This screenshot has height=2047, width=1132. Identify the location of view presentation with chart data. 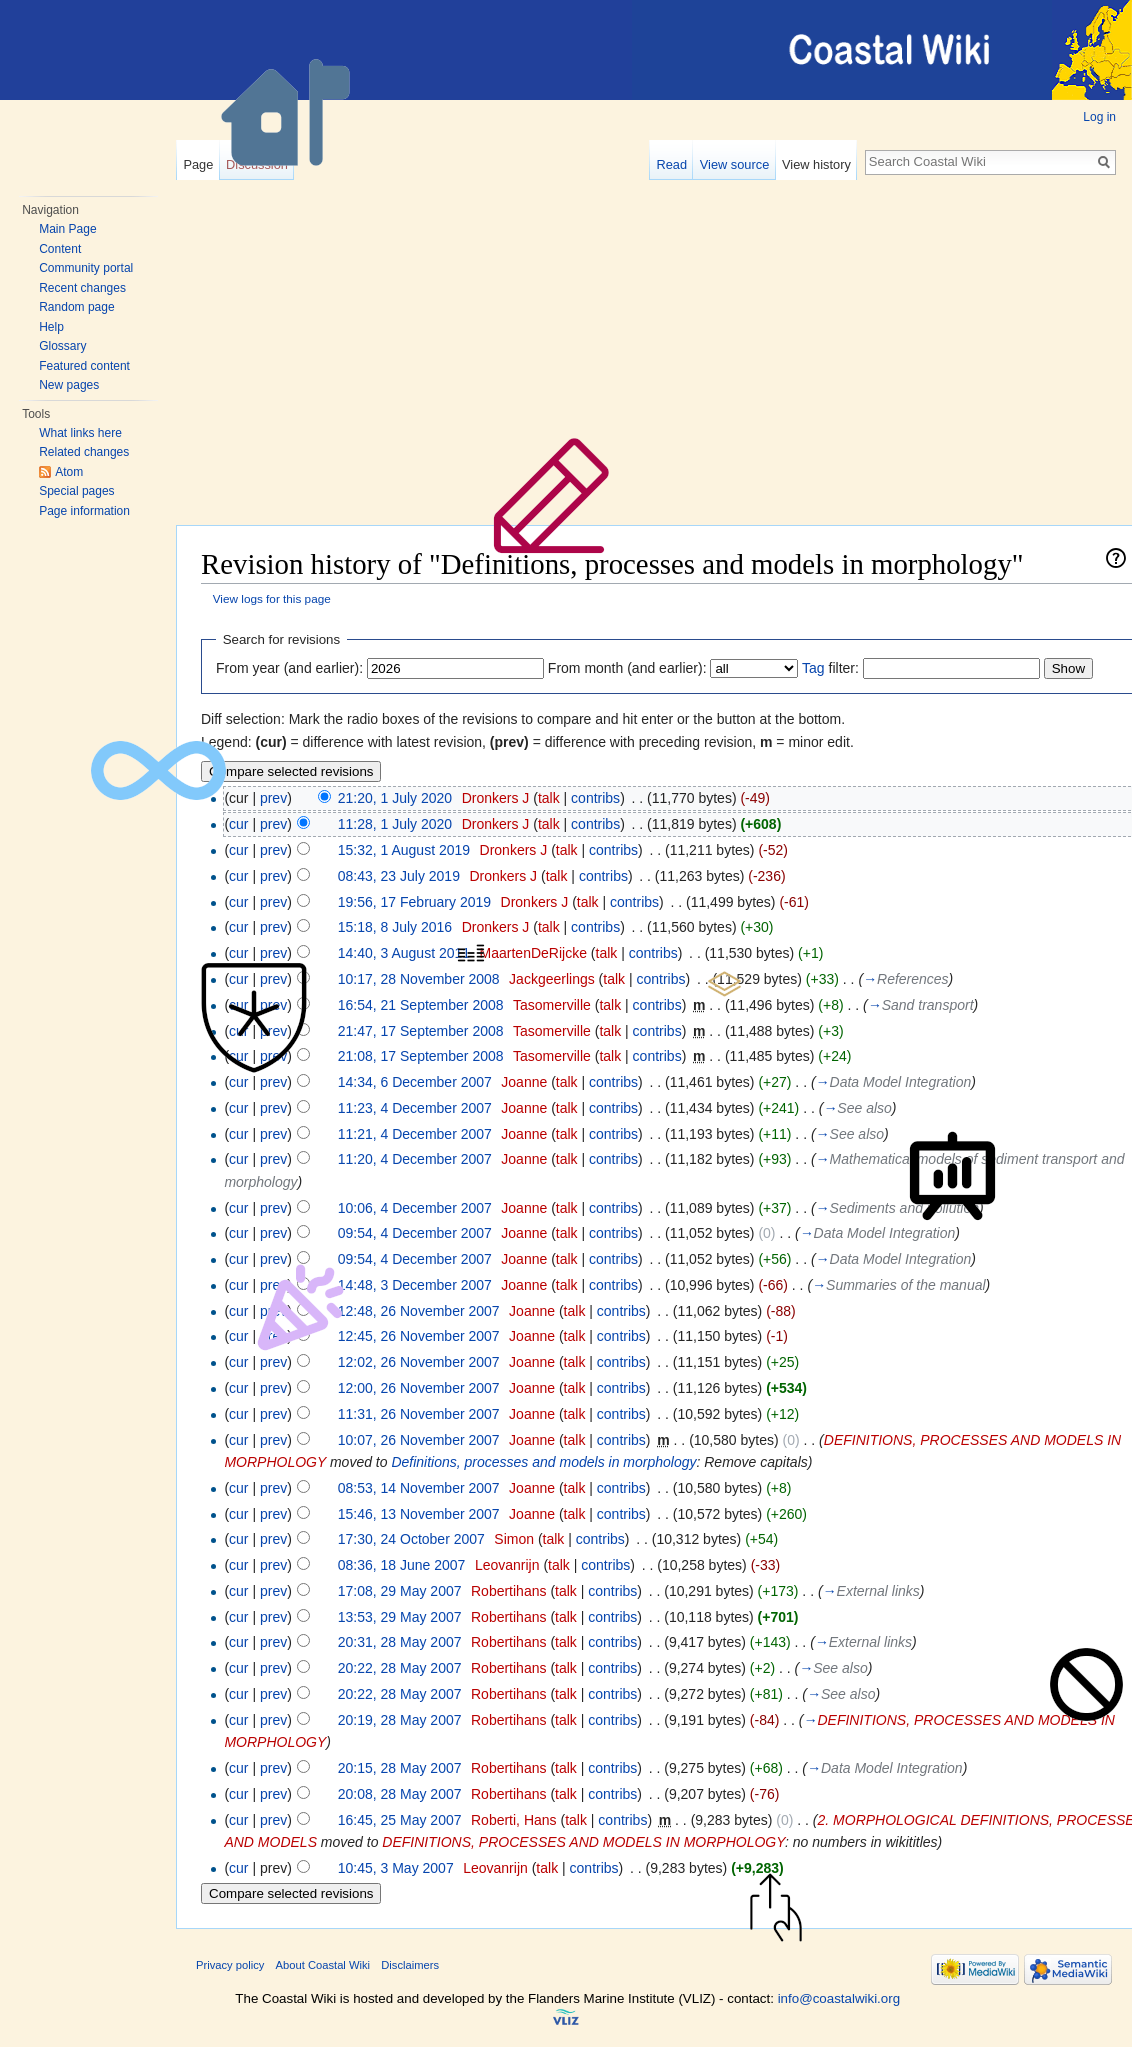
(952, 1177).